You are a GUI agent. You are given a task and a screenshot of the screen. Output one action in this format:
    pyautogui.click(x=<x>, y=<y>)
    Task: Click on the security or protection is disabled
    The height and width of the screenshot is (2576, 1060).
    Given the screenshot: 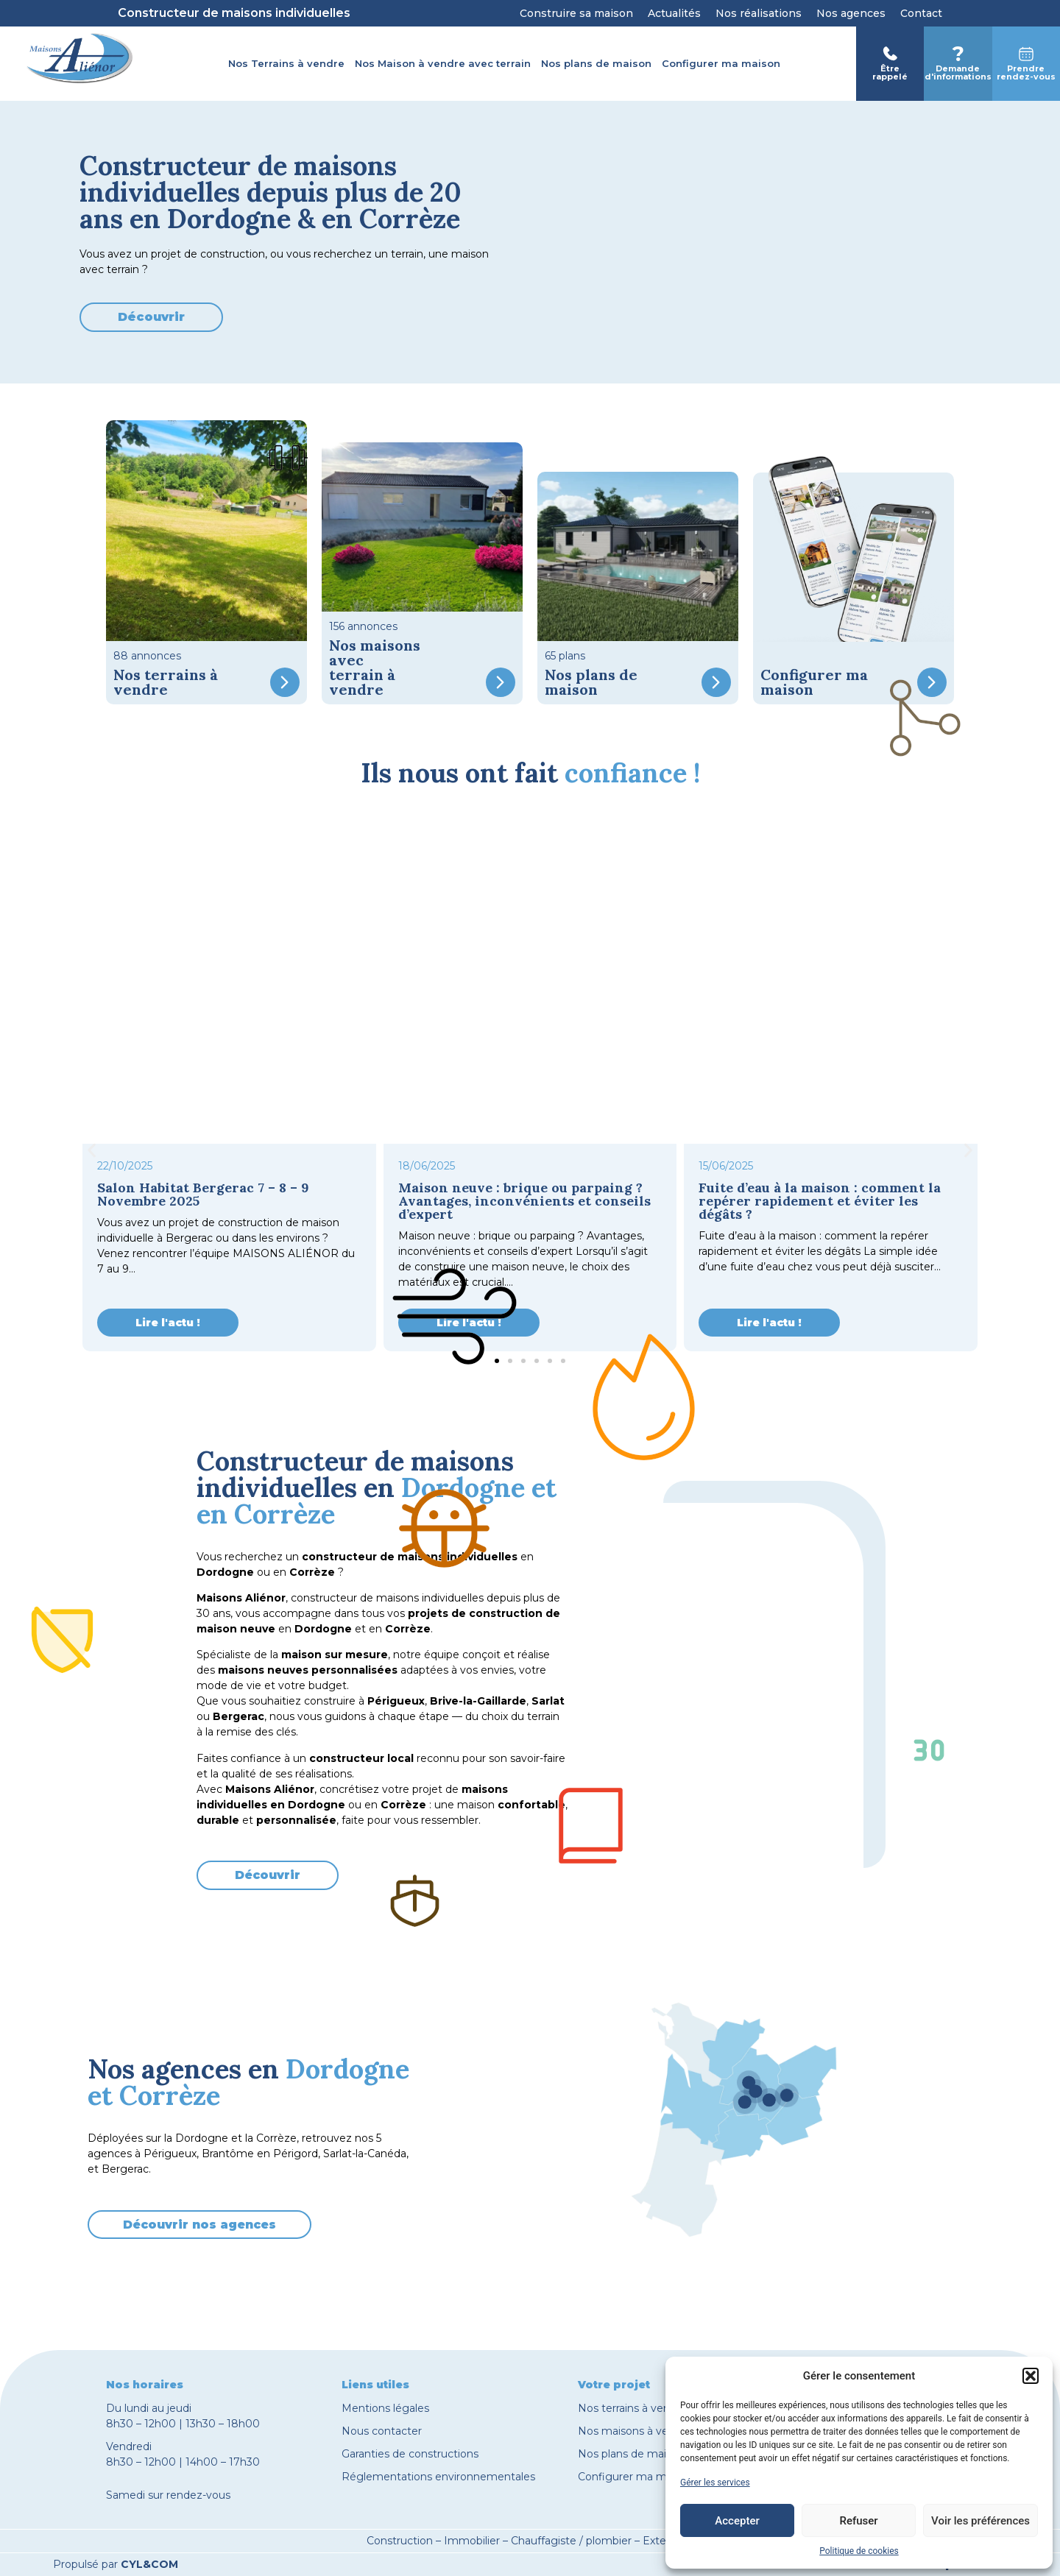 What is the action you would take?
    pyautogui.click(x=62, y=1637)
    